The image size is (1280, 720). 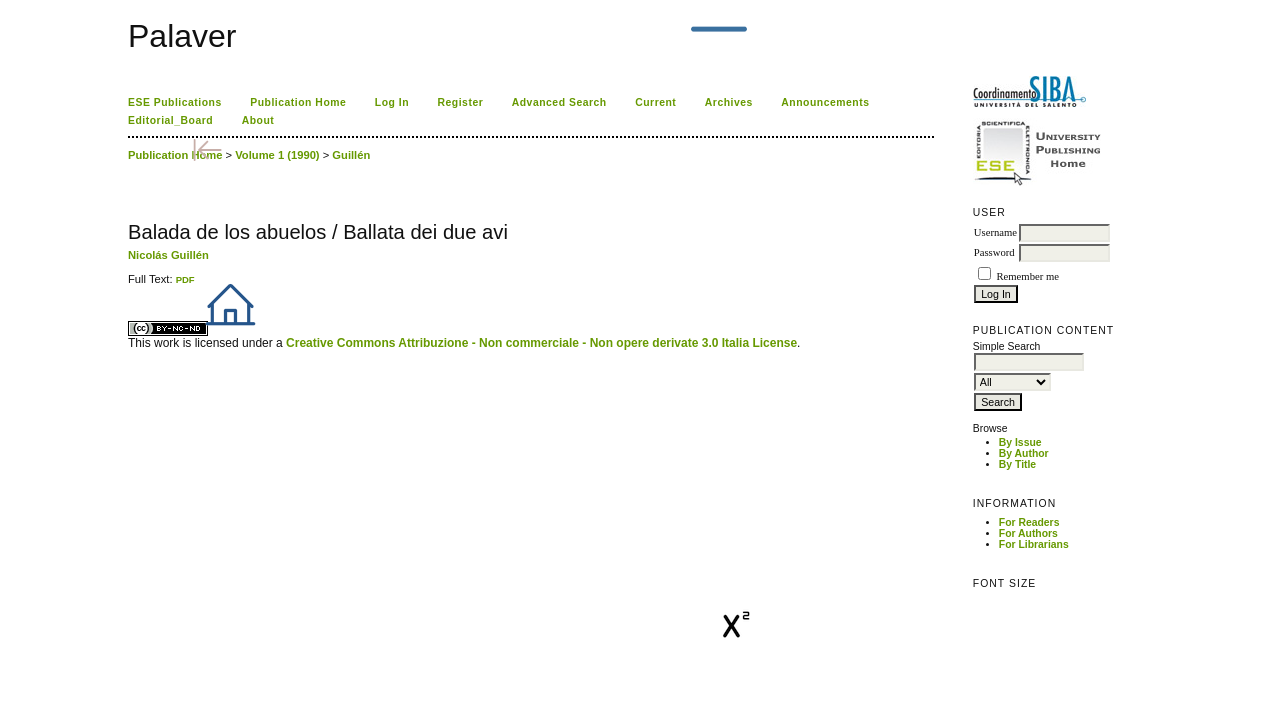 What do you see at coordinates (731, 624) in the screenshot?
I see `format selected text as superscript` at bounding box center [731, 624].